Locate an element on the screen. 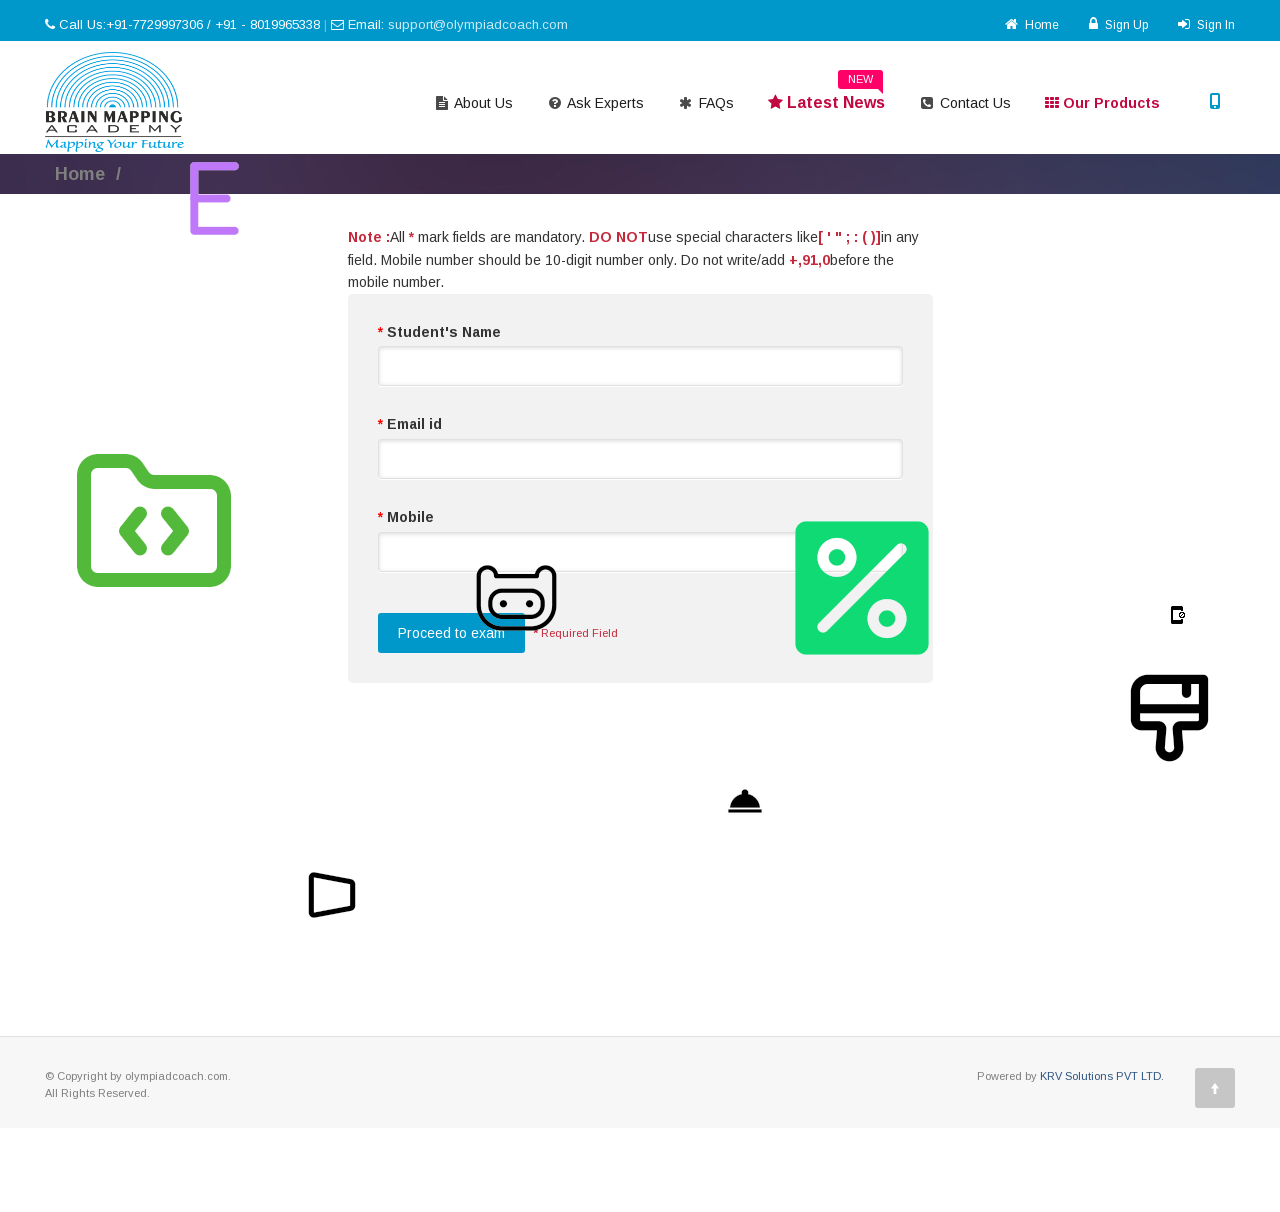  access painting or drawing tools is located at coordinates (1169, 716).